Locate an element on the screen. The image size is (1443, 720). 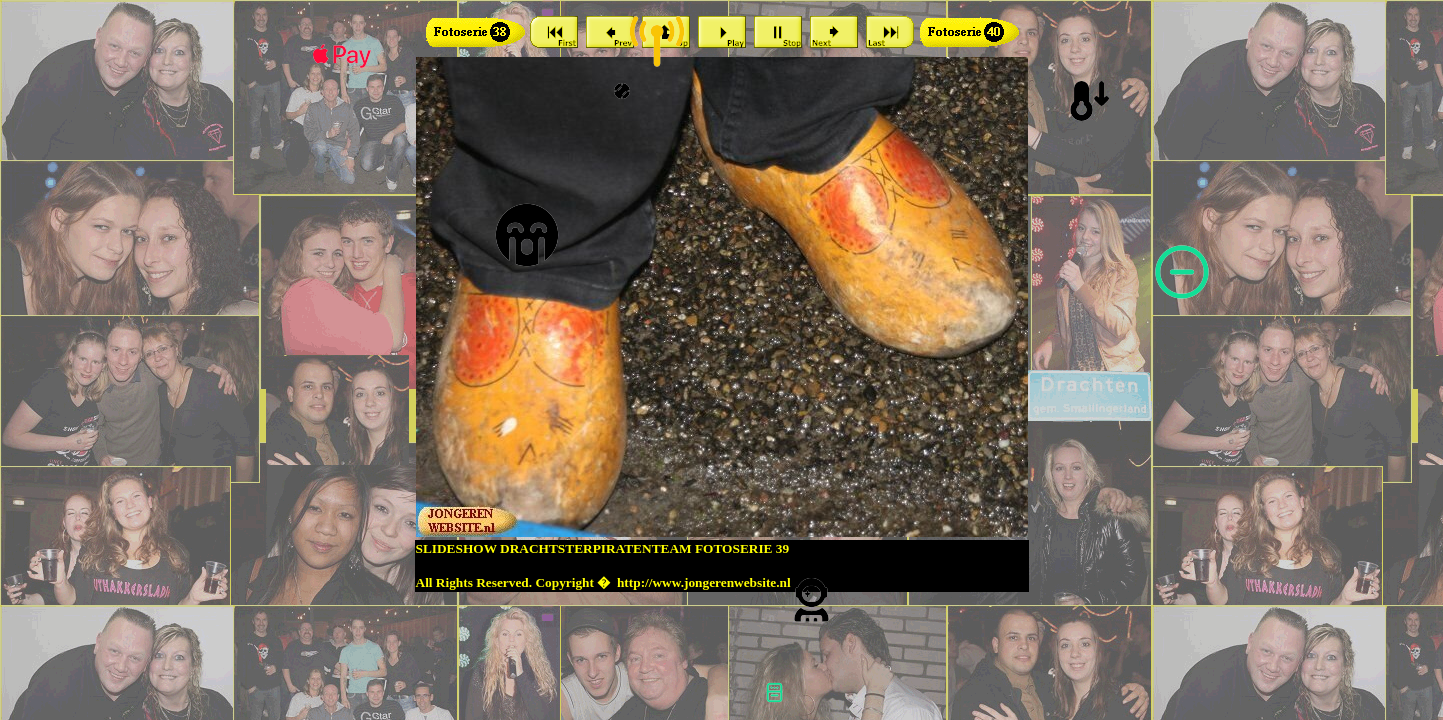
pay with Apple Pay is located at coordinates (342, 56).